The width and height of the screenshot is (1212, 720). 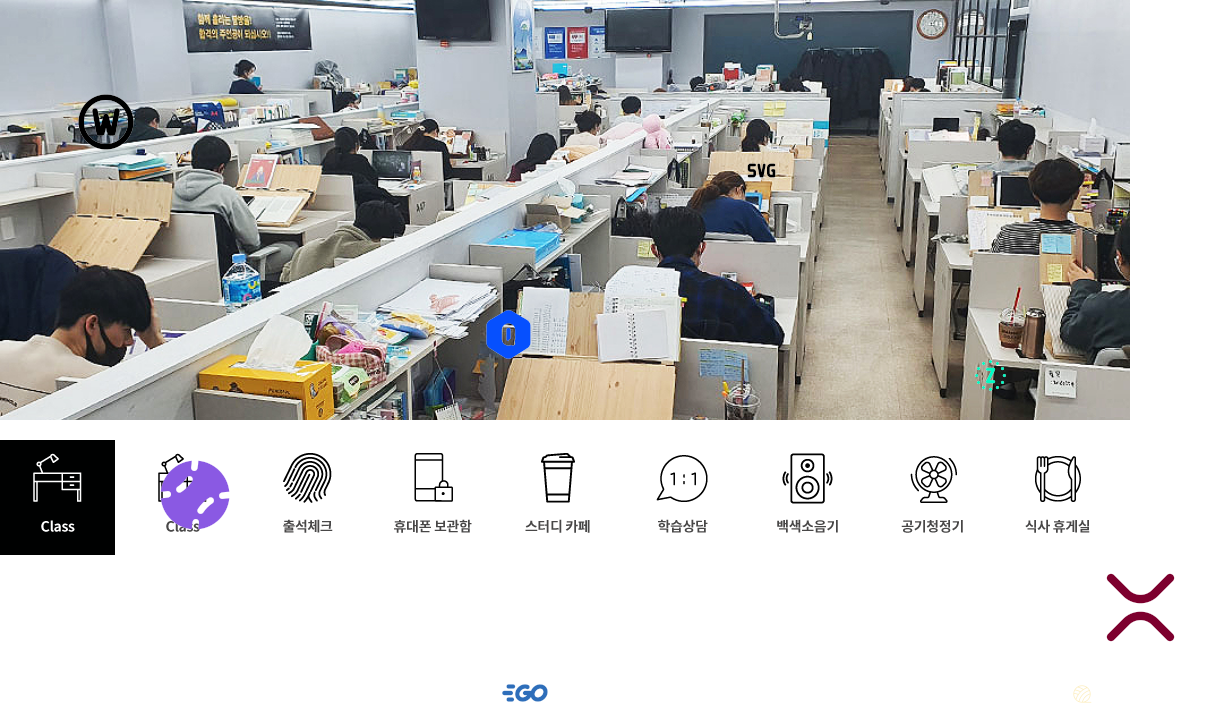 I want to click on access knitting or crafting projects, so click(x=1082, y=694).